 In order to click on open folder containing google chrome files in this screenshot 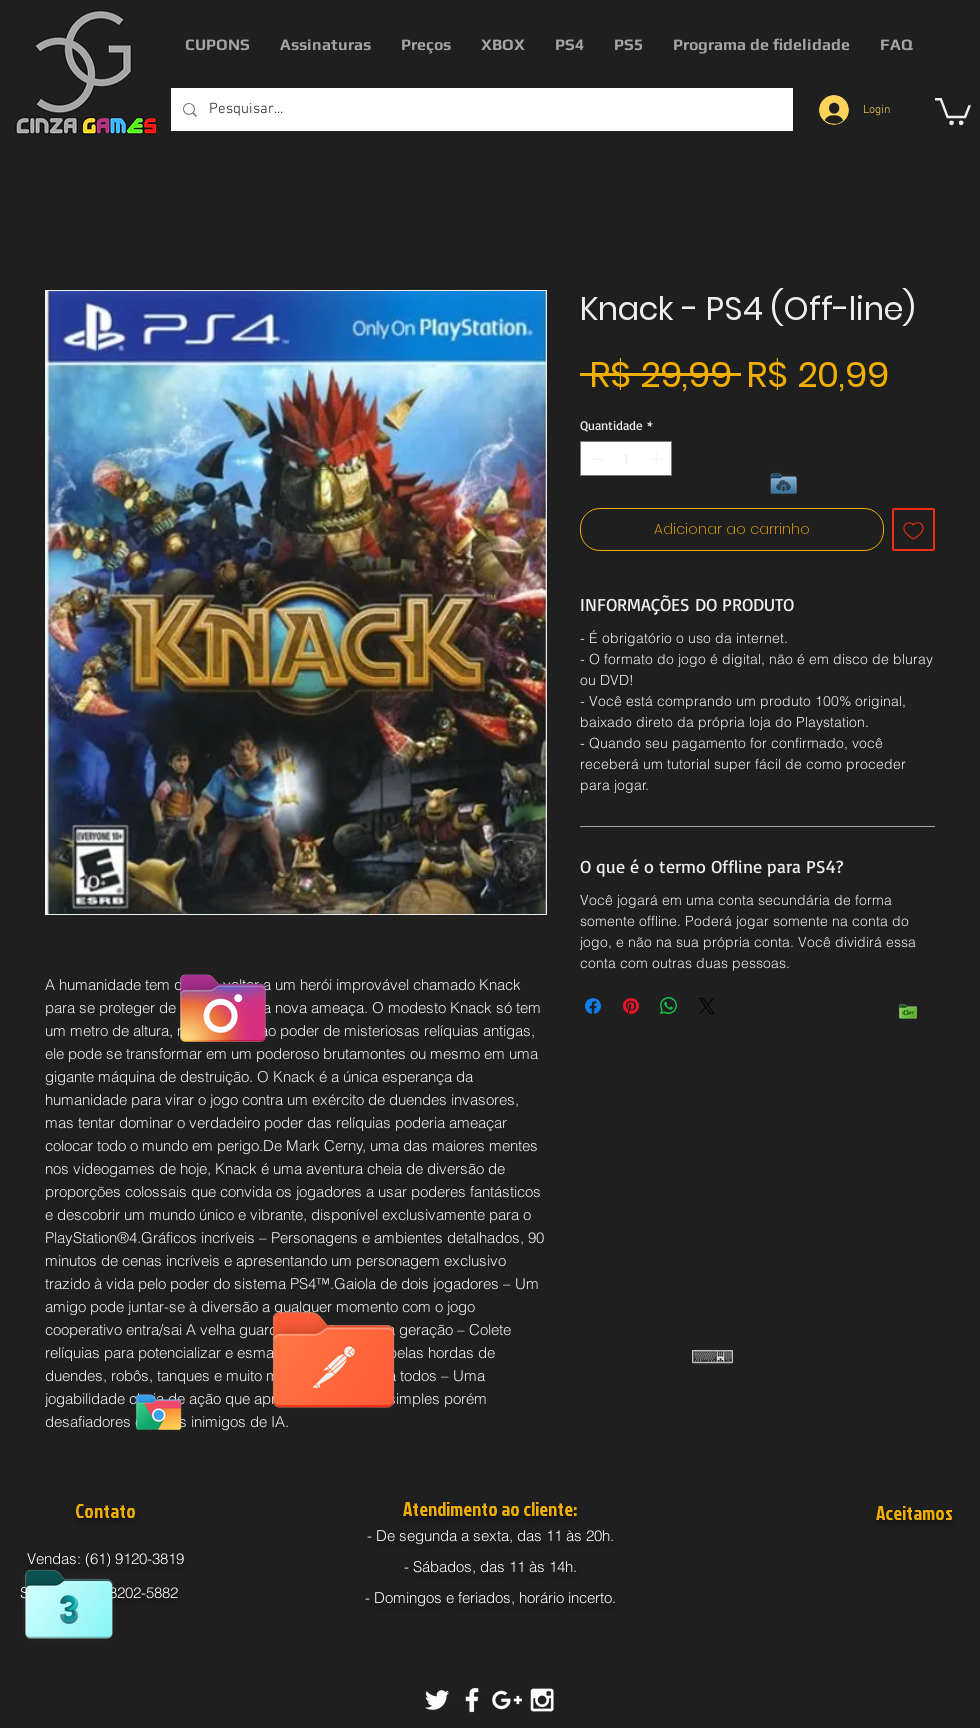, I will do `click(158, 1413)`.